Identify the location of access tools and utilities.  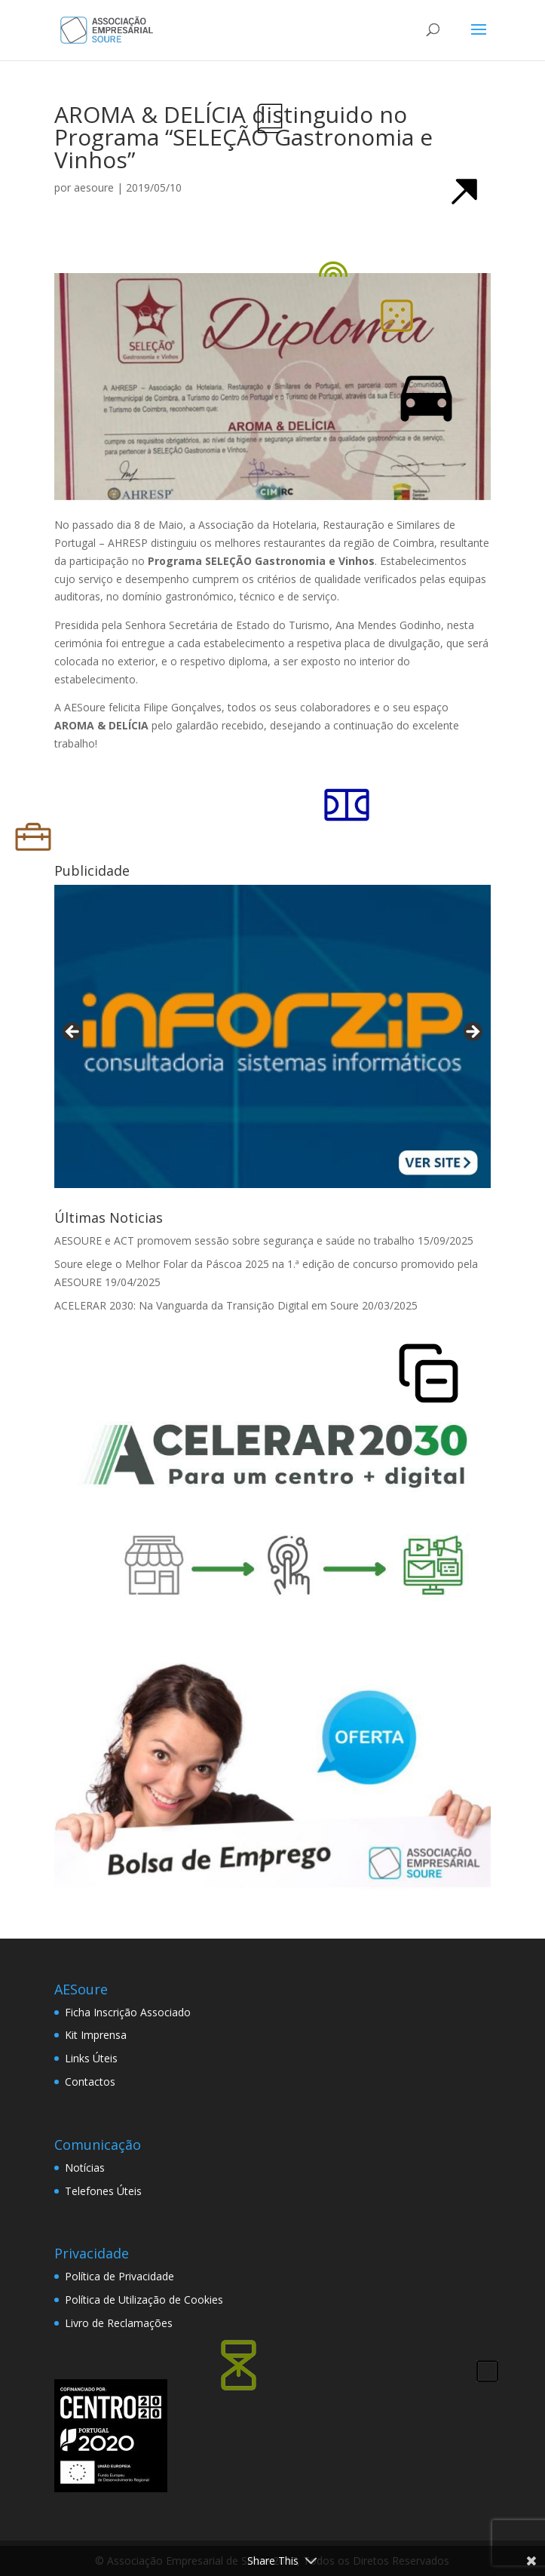
(33, 838).